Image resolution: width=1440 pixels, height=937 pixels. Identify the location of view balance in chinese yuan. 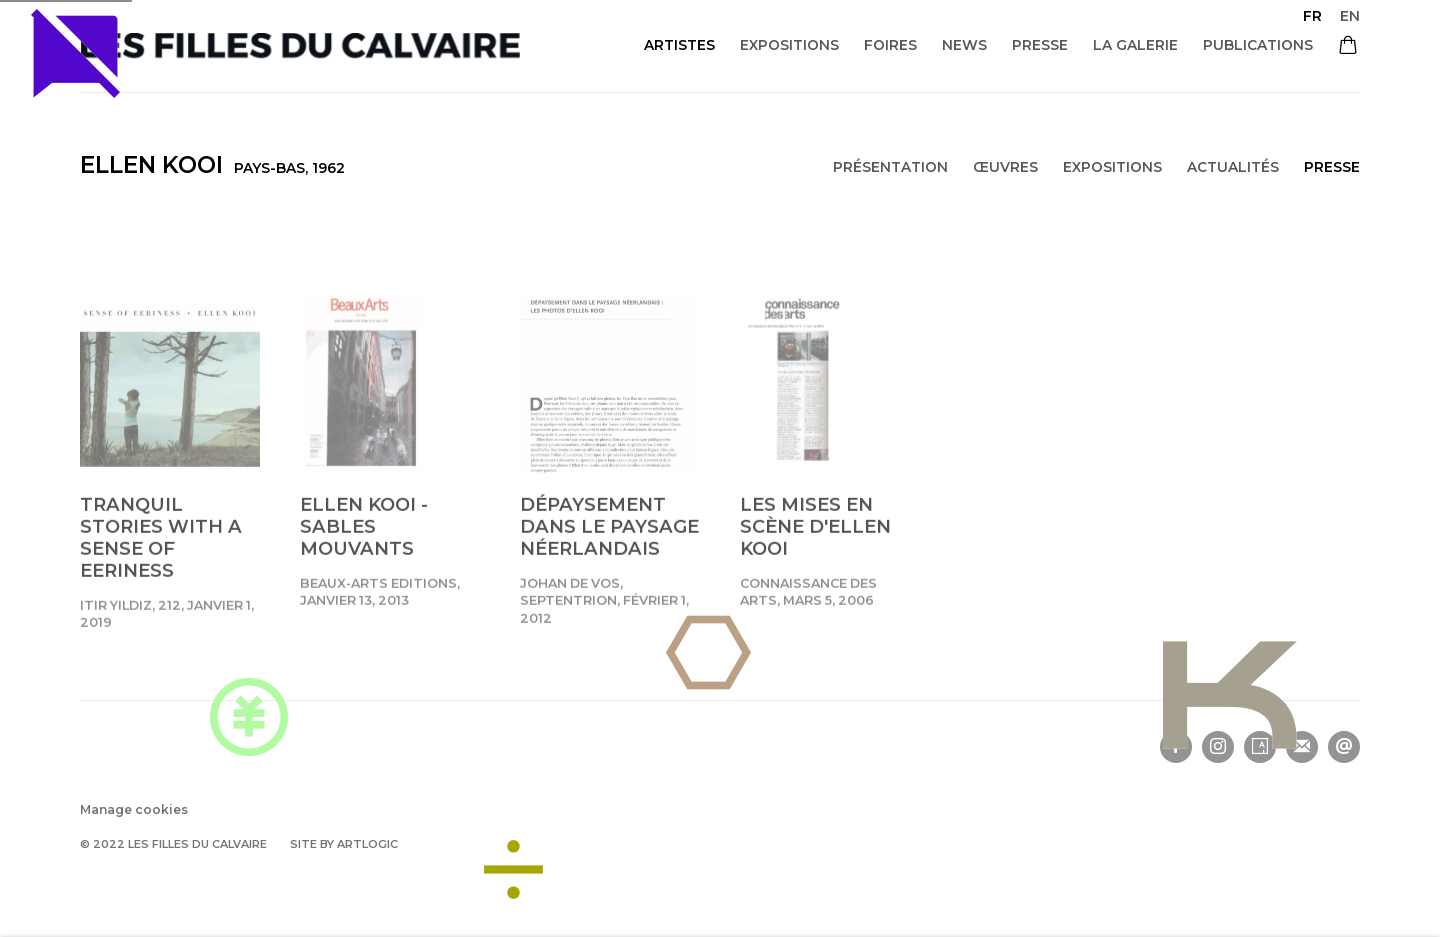
(249, 717).